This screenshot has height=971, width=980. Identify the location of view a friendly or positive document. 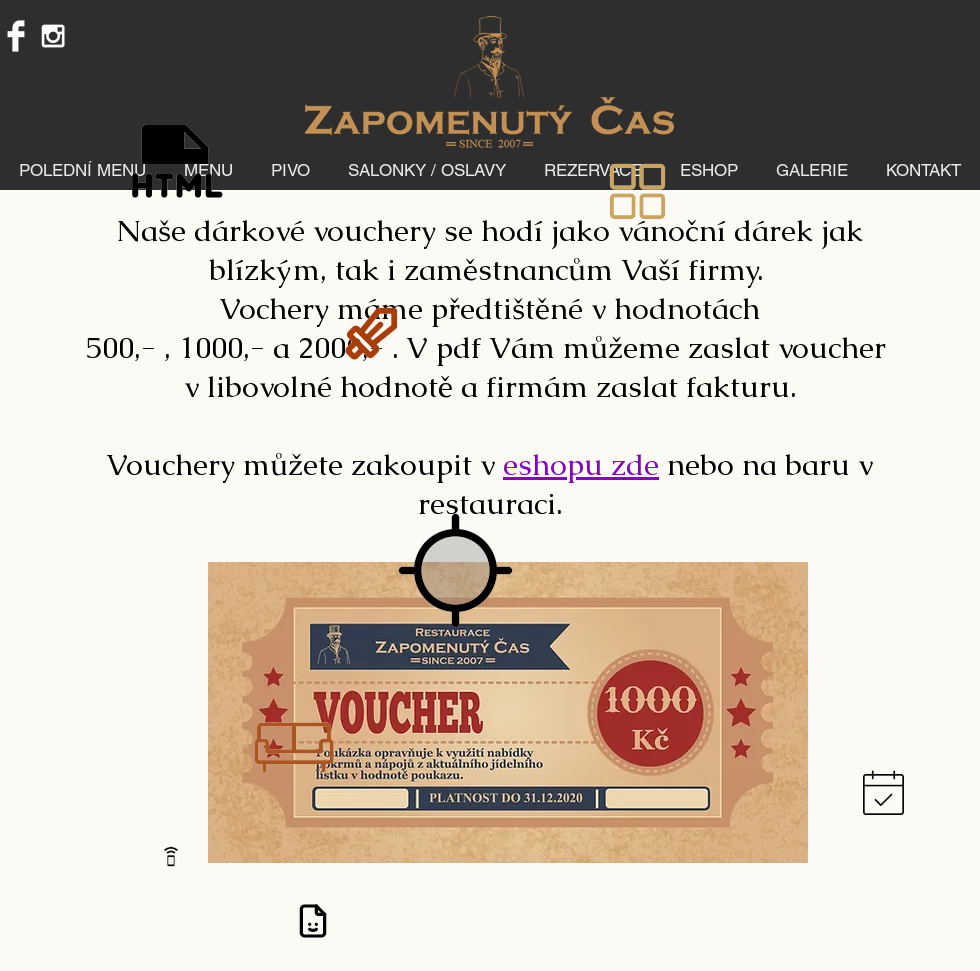
(313, 921).